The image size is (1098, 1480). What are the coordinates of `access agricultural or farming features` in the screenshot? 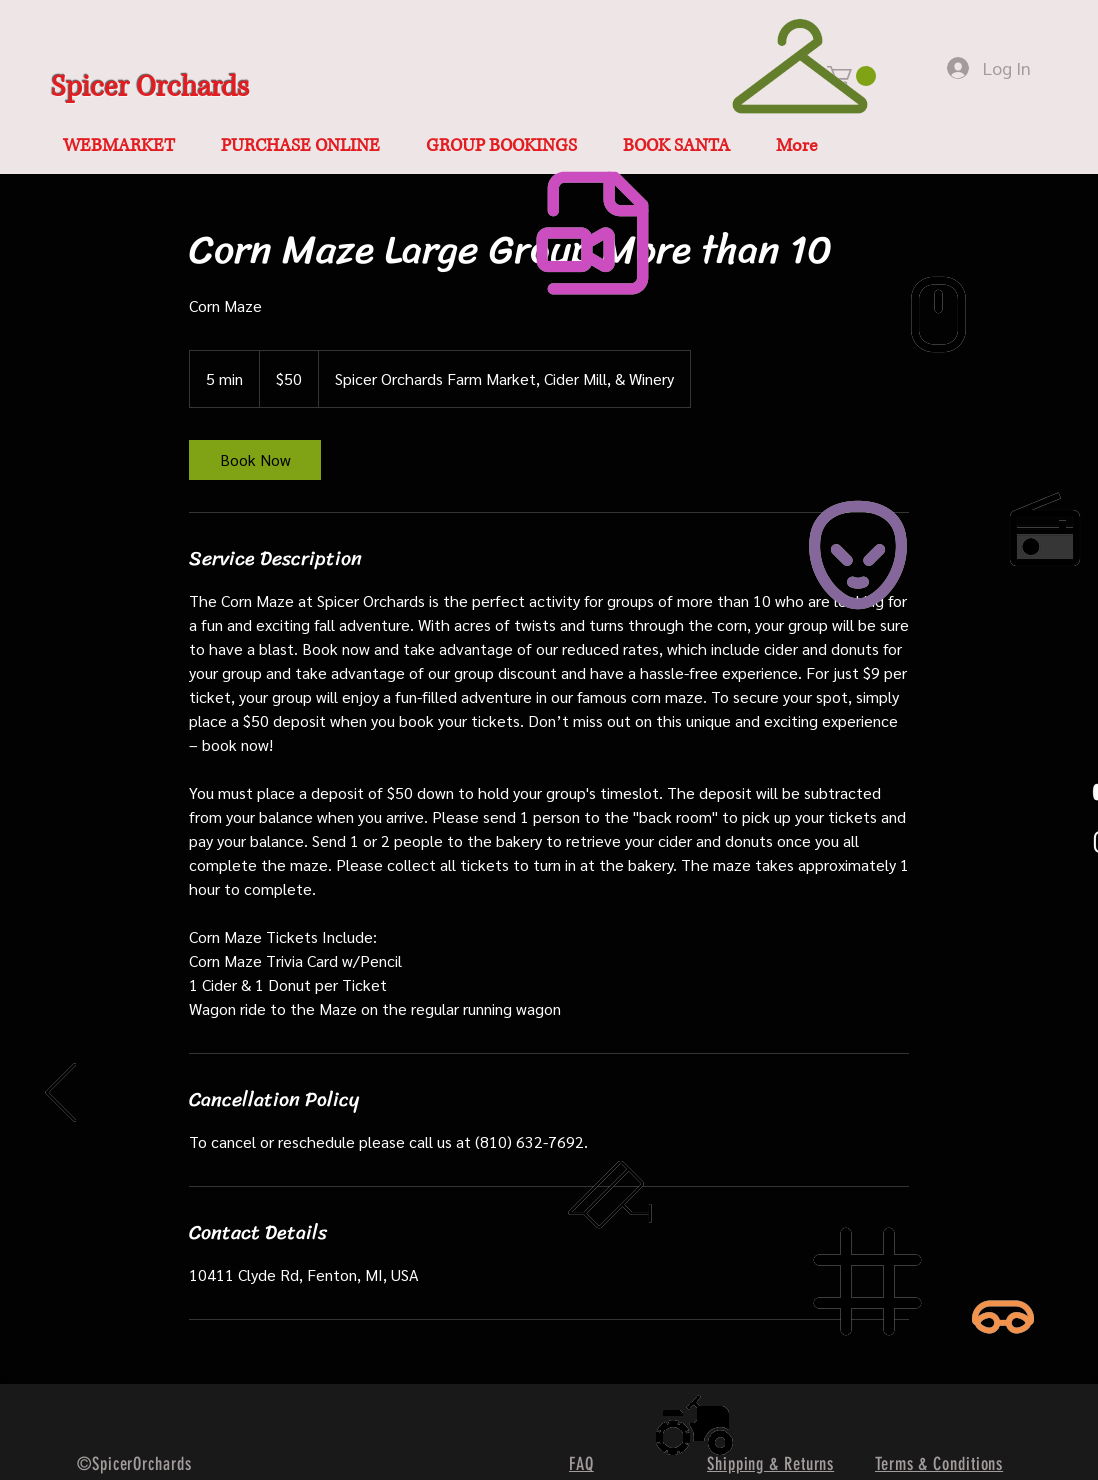 It's located at (694, 1427).